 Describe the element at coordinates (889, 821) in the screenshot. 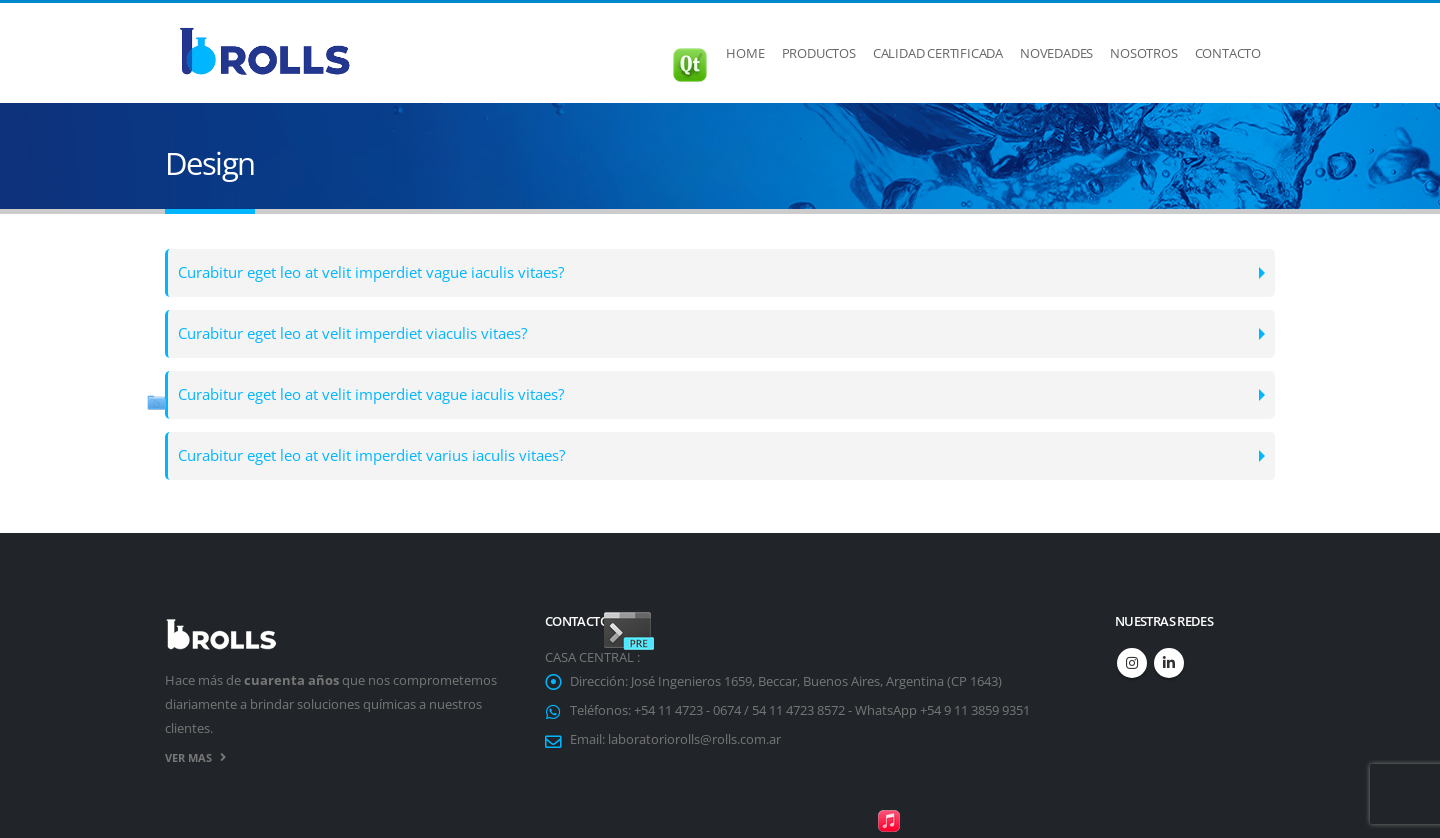

I see `open Apple Music app` at that location.